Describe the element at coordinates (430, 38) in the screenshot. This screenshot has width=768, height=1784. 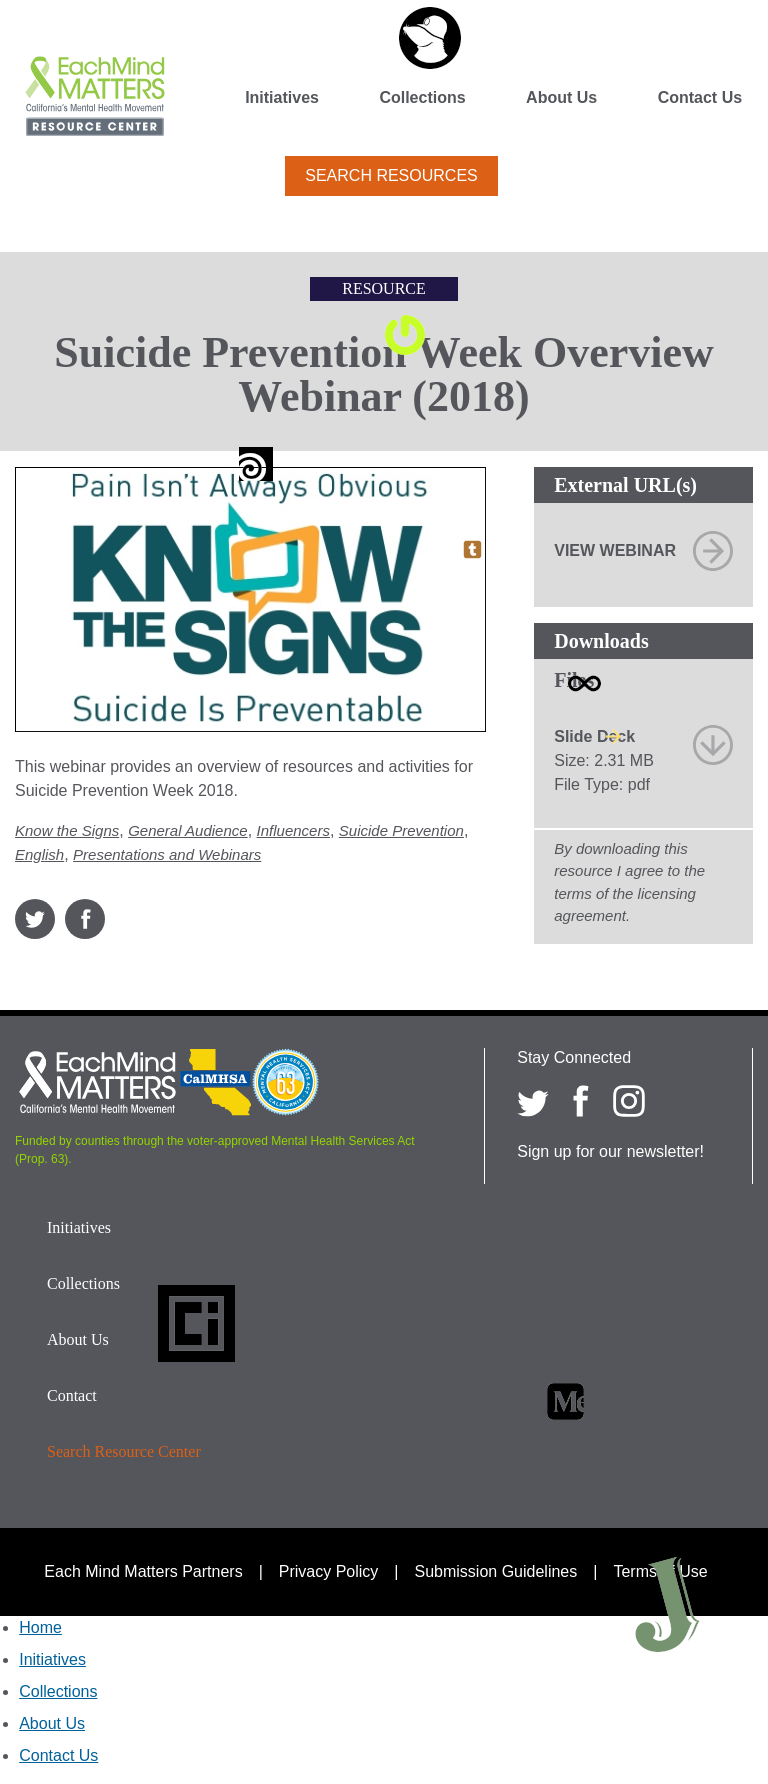
I see `open Mullvad VPN app` at that location.